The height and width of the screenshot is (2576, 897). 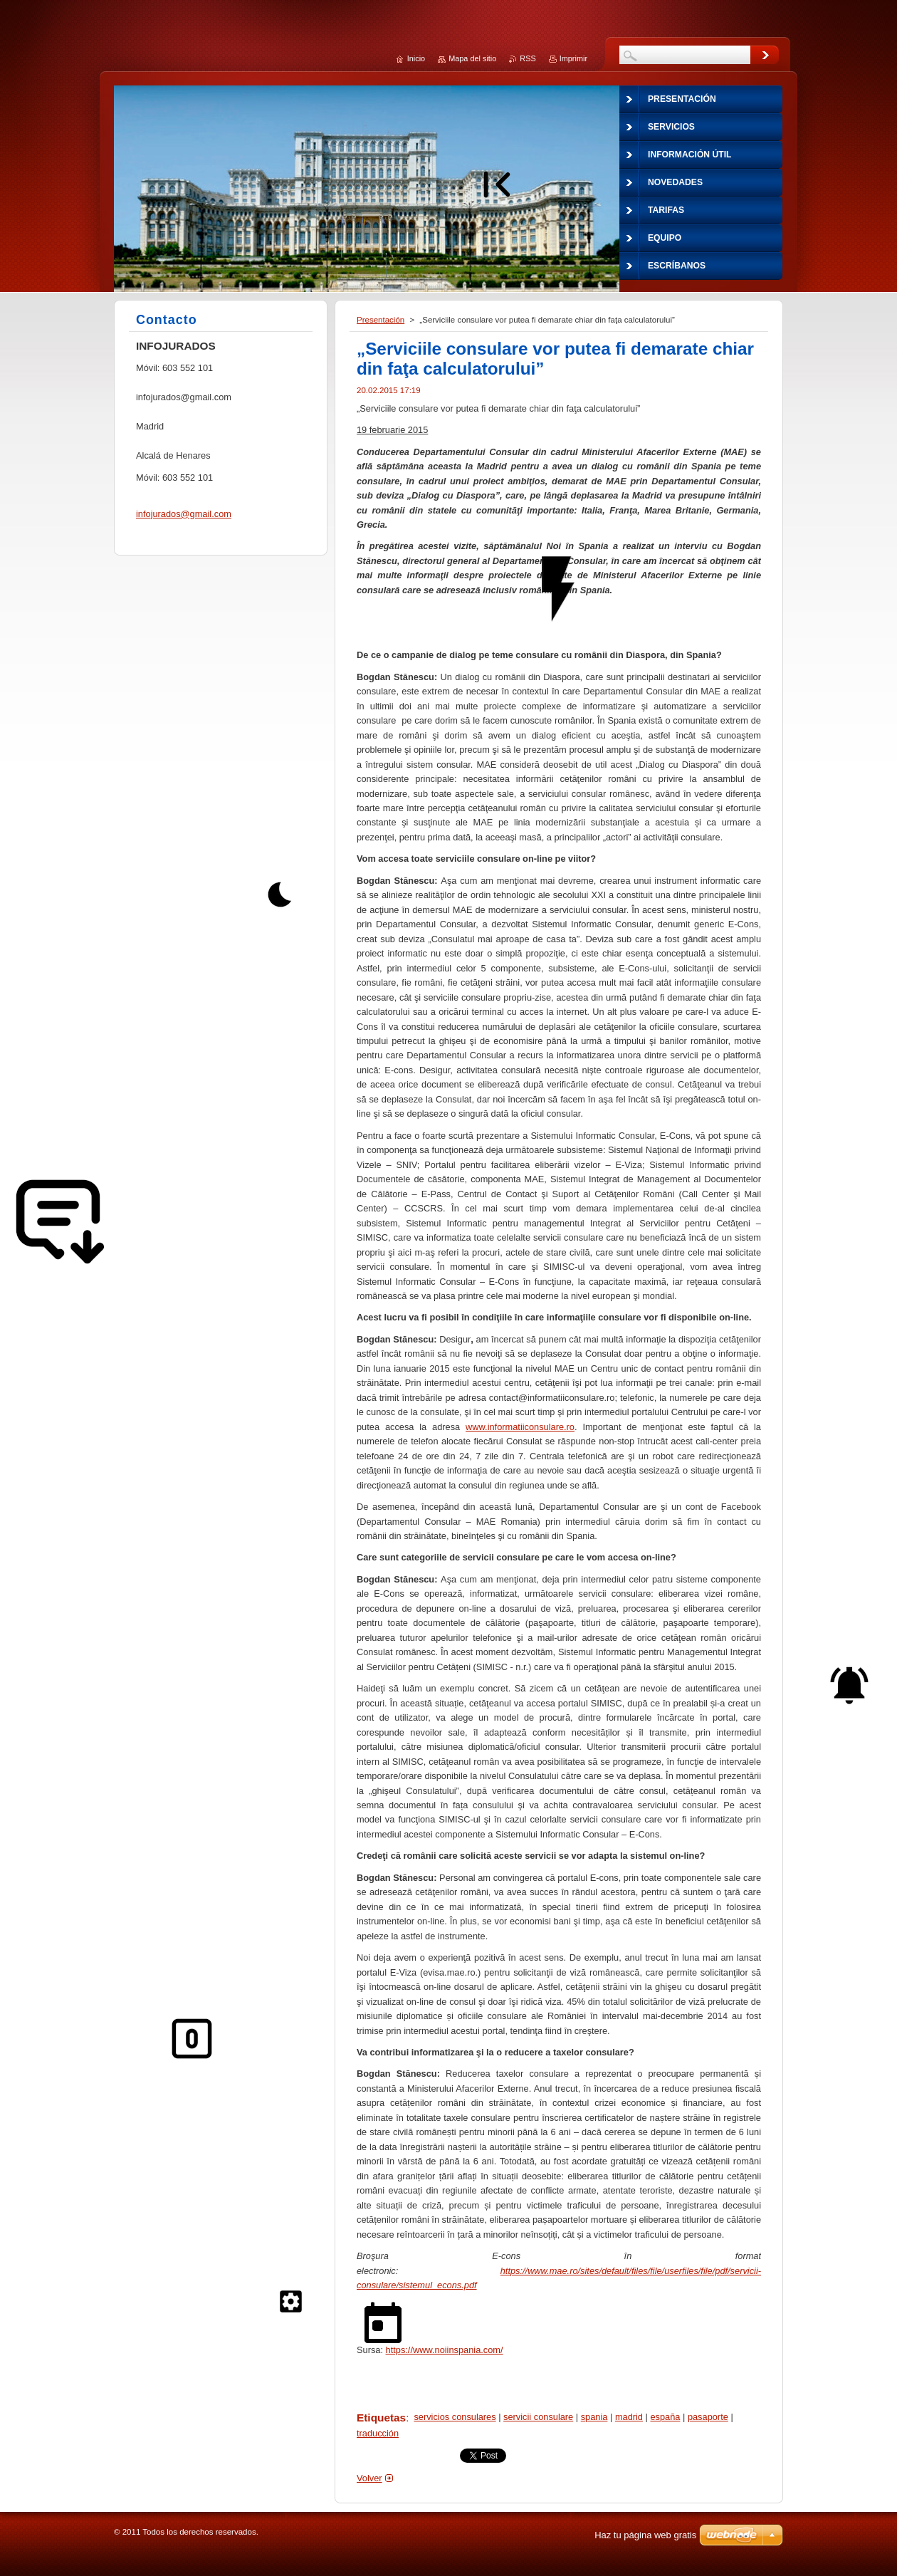 What do you see at coordinates (849, 1685) in the screenshot?
I see `indicates active or incoming notifications` at bounding box center [849, 1685].